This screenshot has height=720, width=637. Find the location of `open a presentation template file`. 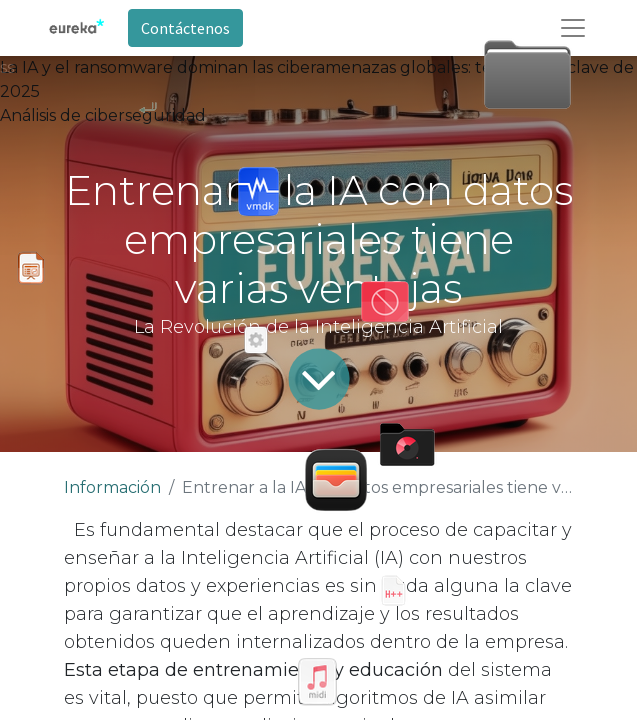

open a presentation template file is located at coordinates (31, 268).